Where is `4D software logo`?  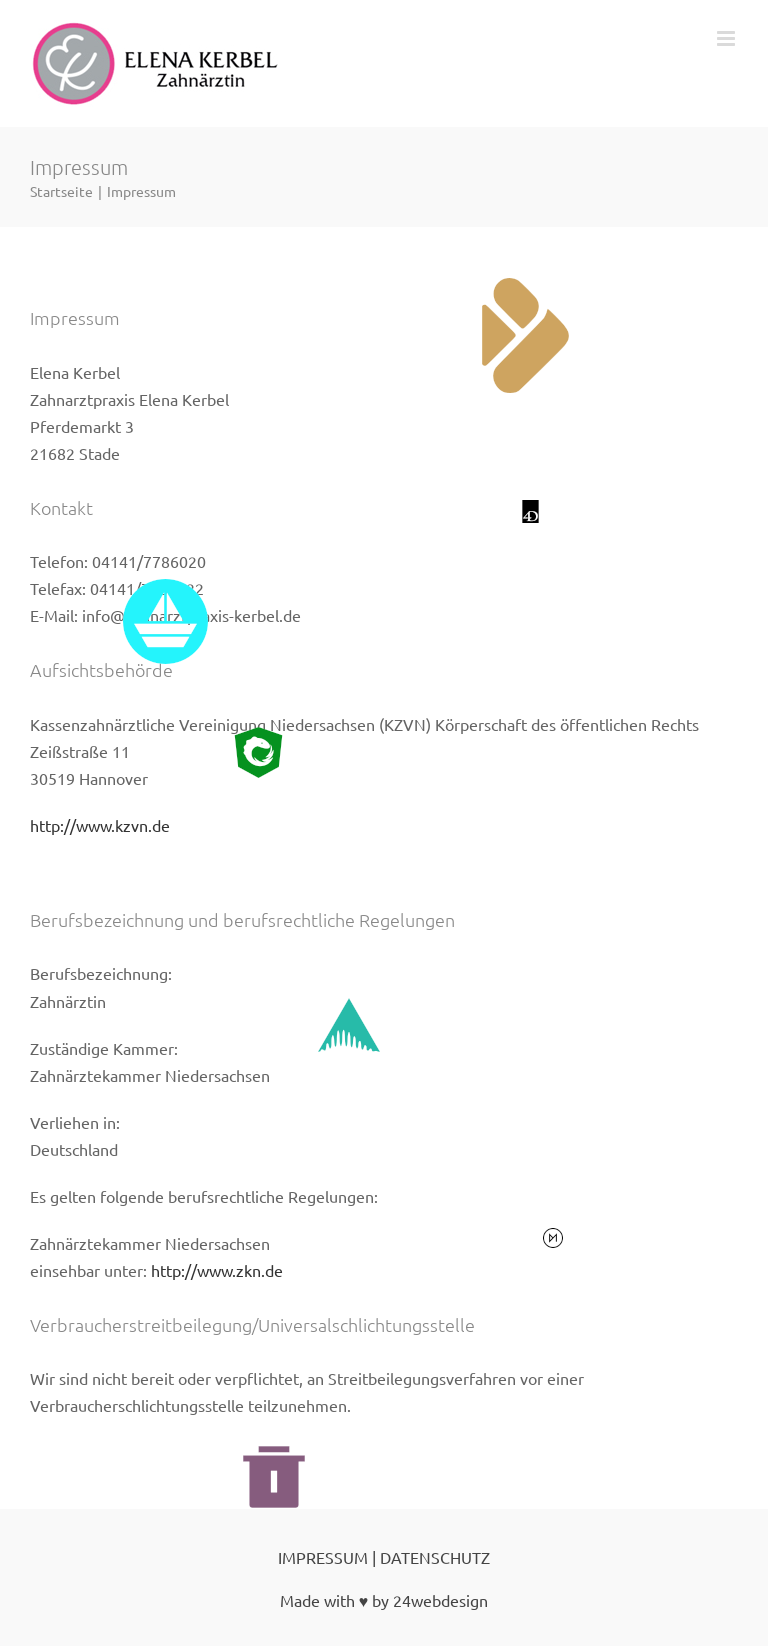 4D software logo is located at coordinates (530, 511).